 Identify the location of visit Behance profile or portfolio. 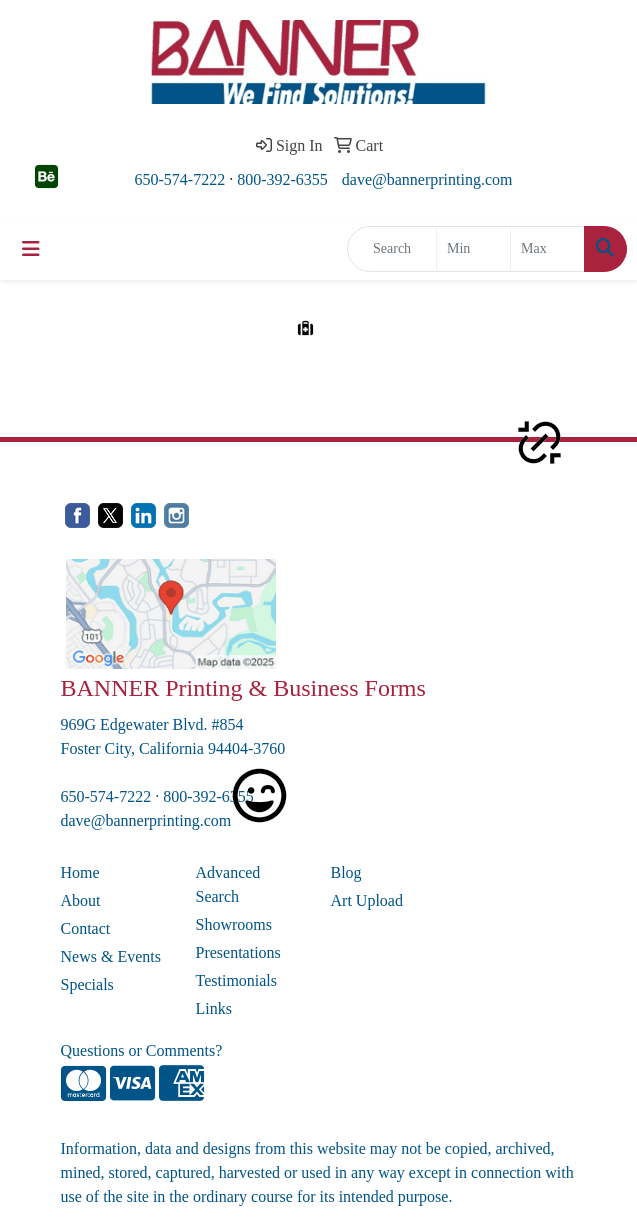
(46, 176).